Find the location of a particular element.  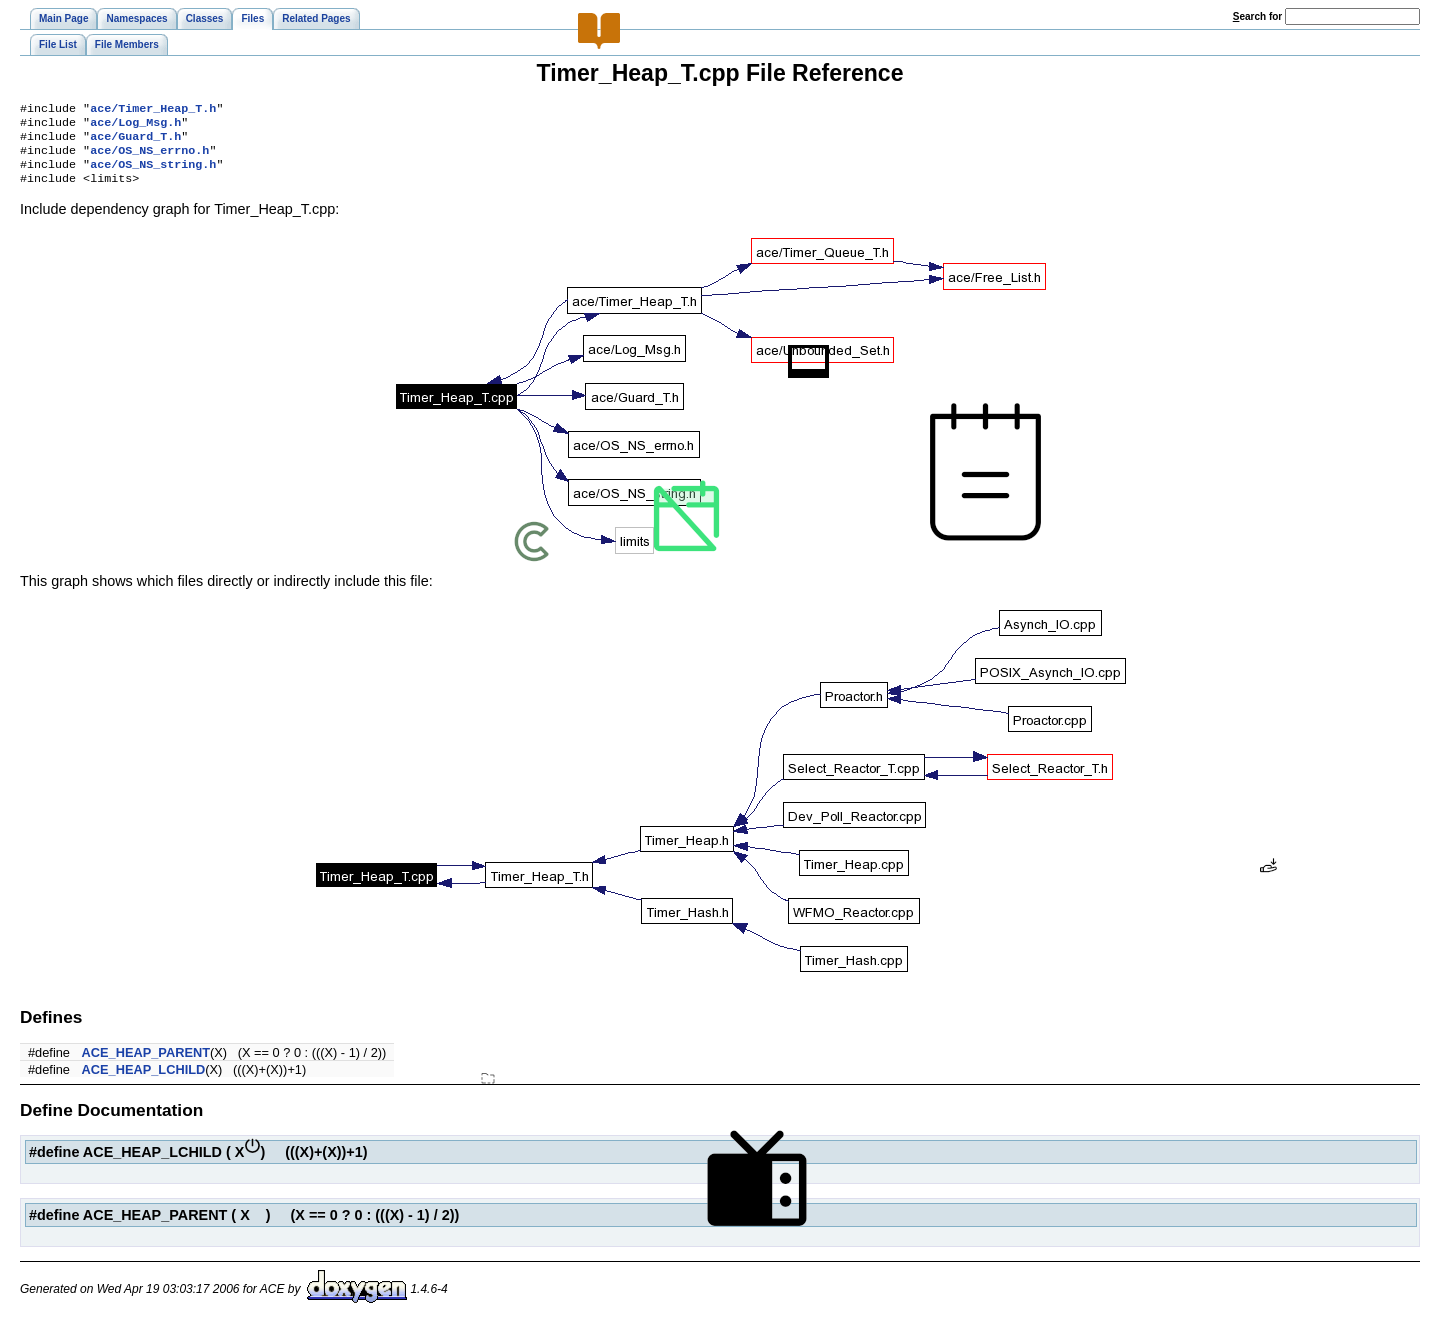

turn device on or off is located at coordinates (252, 1145).